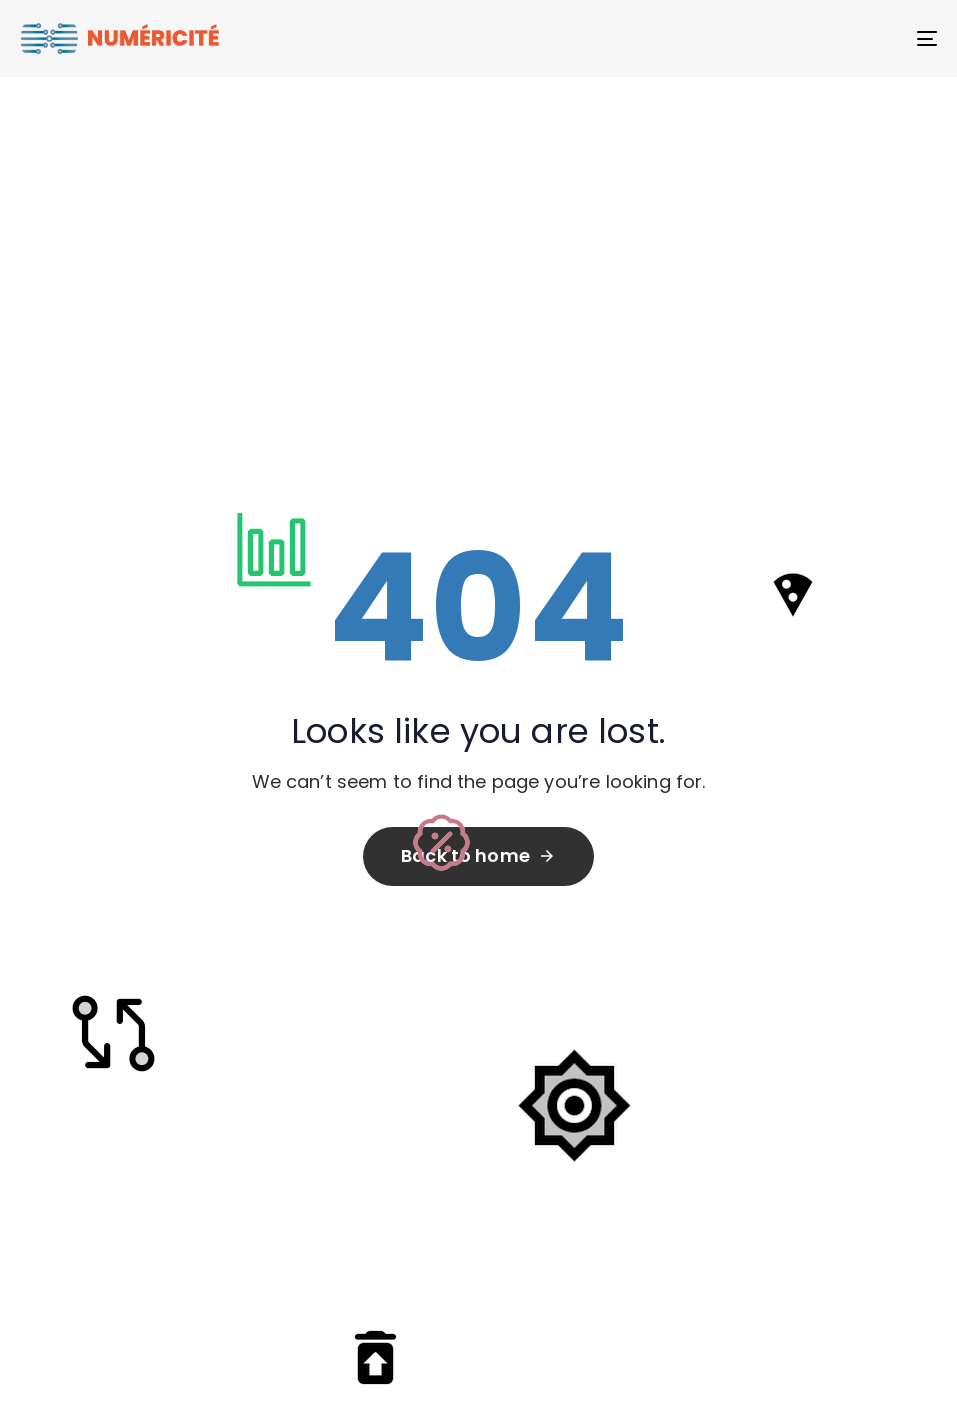 The height and width of the screenshot is (1412, 957). What do you see at coordinates (113, 1033) in the screenshot?
I see `view code changes between versions` at bounding box center [113, 1033].